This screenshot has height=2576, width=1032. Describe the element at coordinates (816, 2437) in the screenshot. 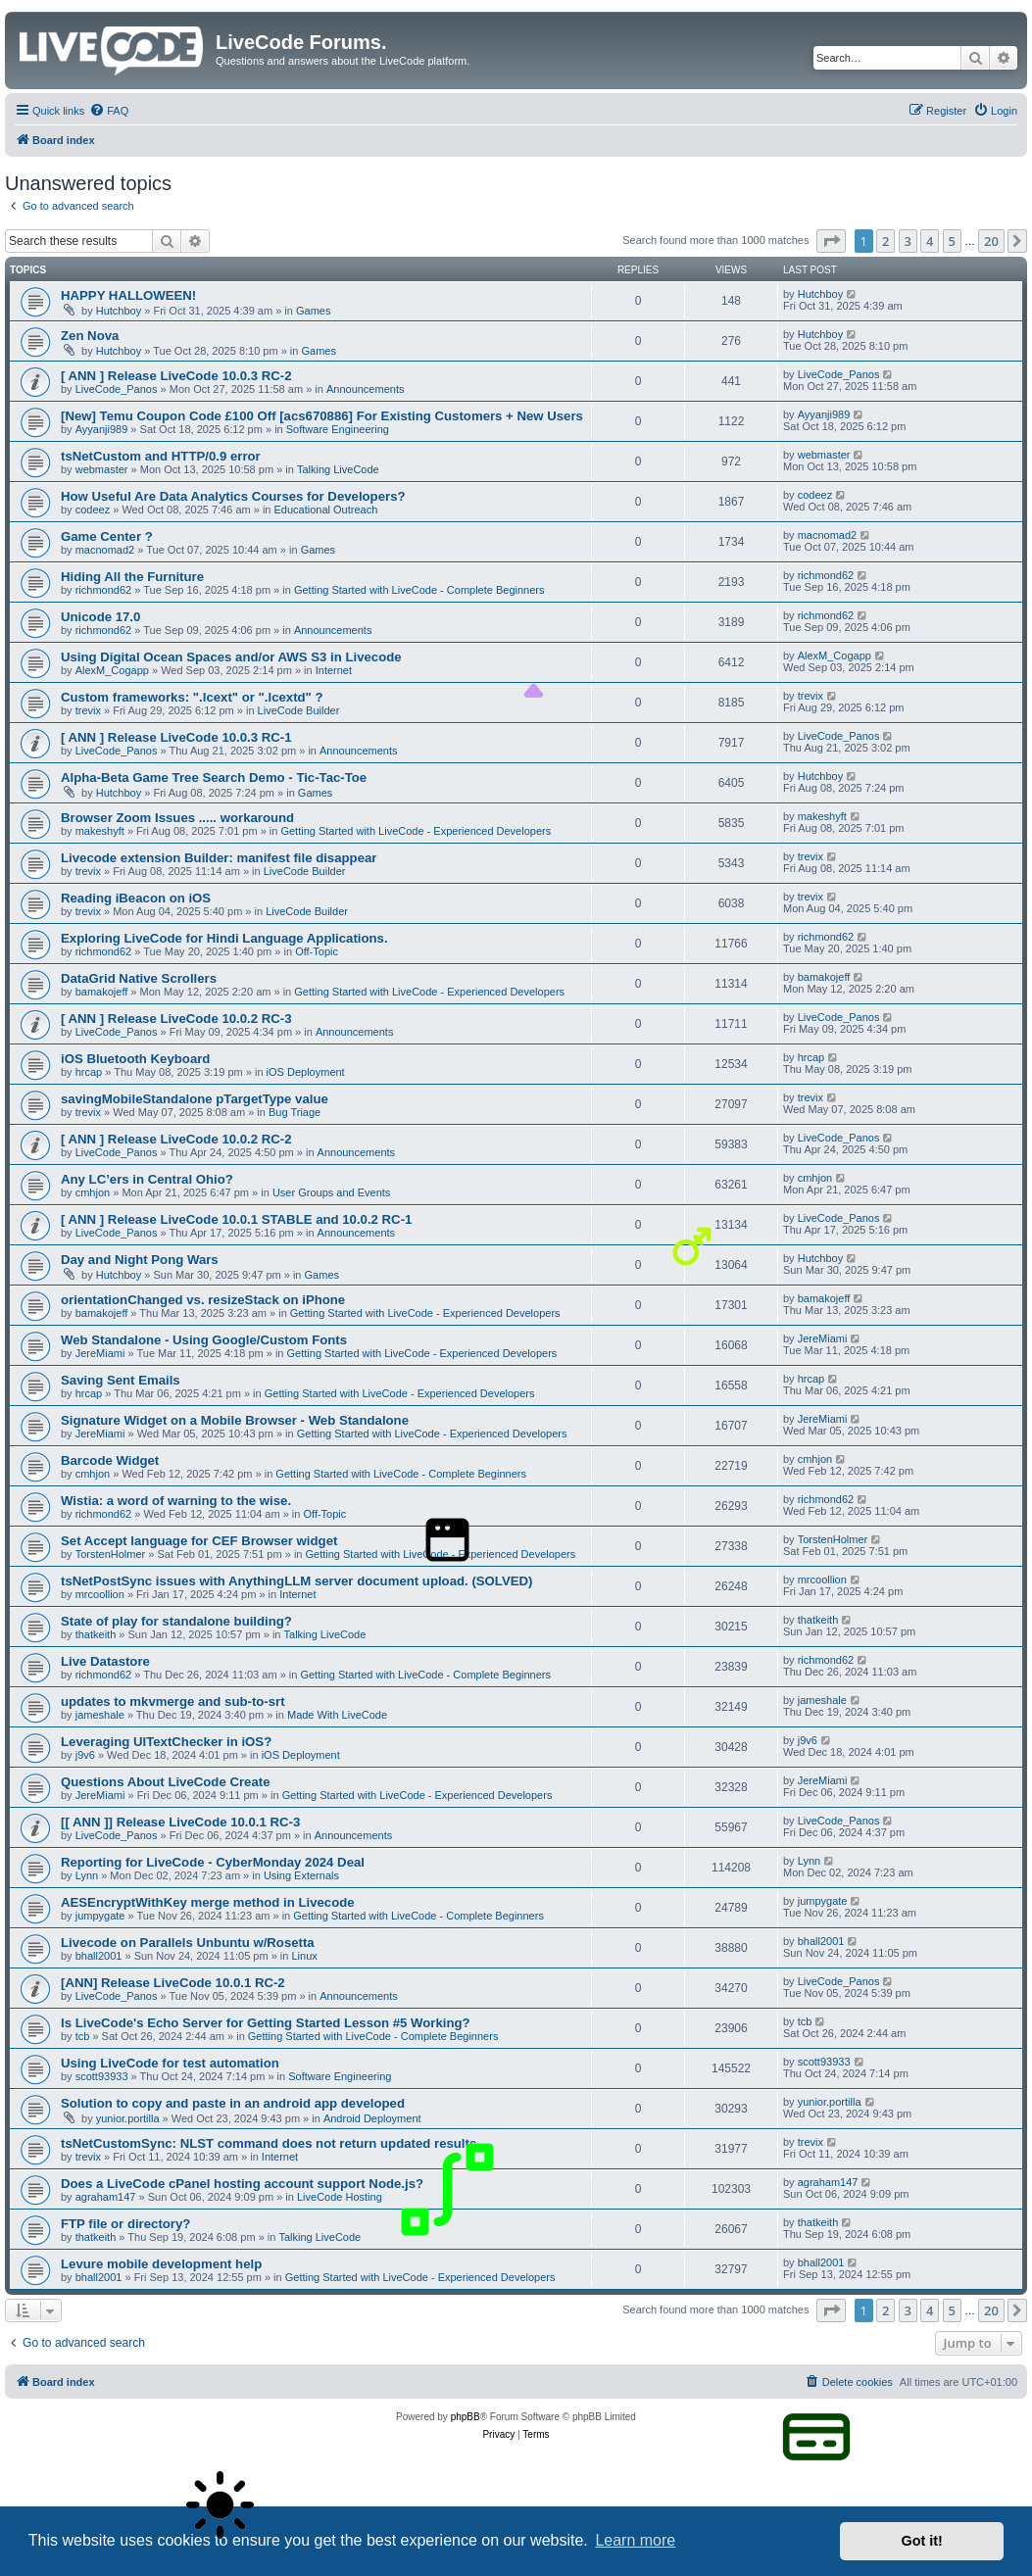

I see `manage payment methods` at that location.